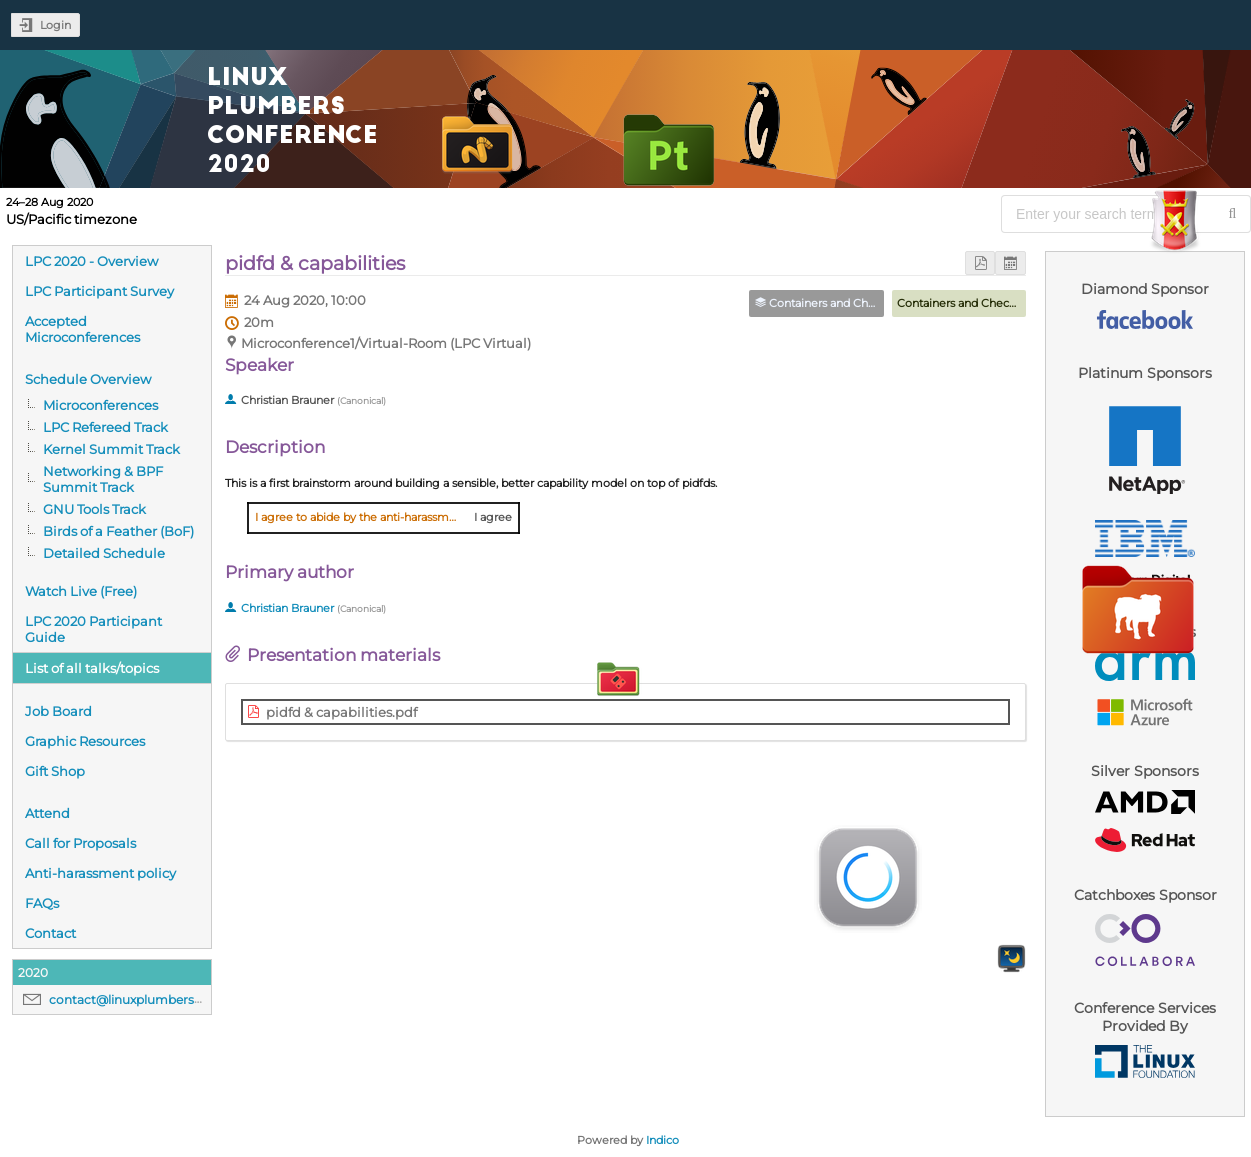 This screenshot has height=1157, width=1251. What do you see at coordinates (868, 879) in the screenshot?
I see `configure app launch animation preferences` at bounding box center [868, 879].